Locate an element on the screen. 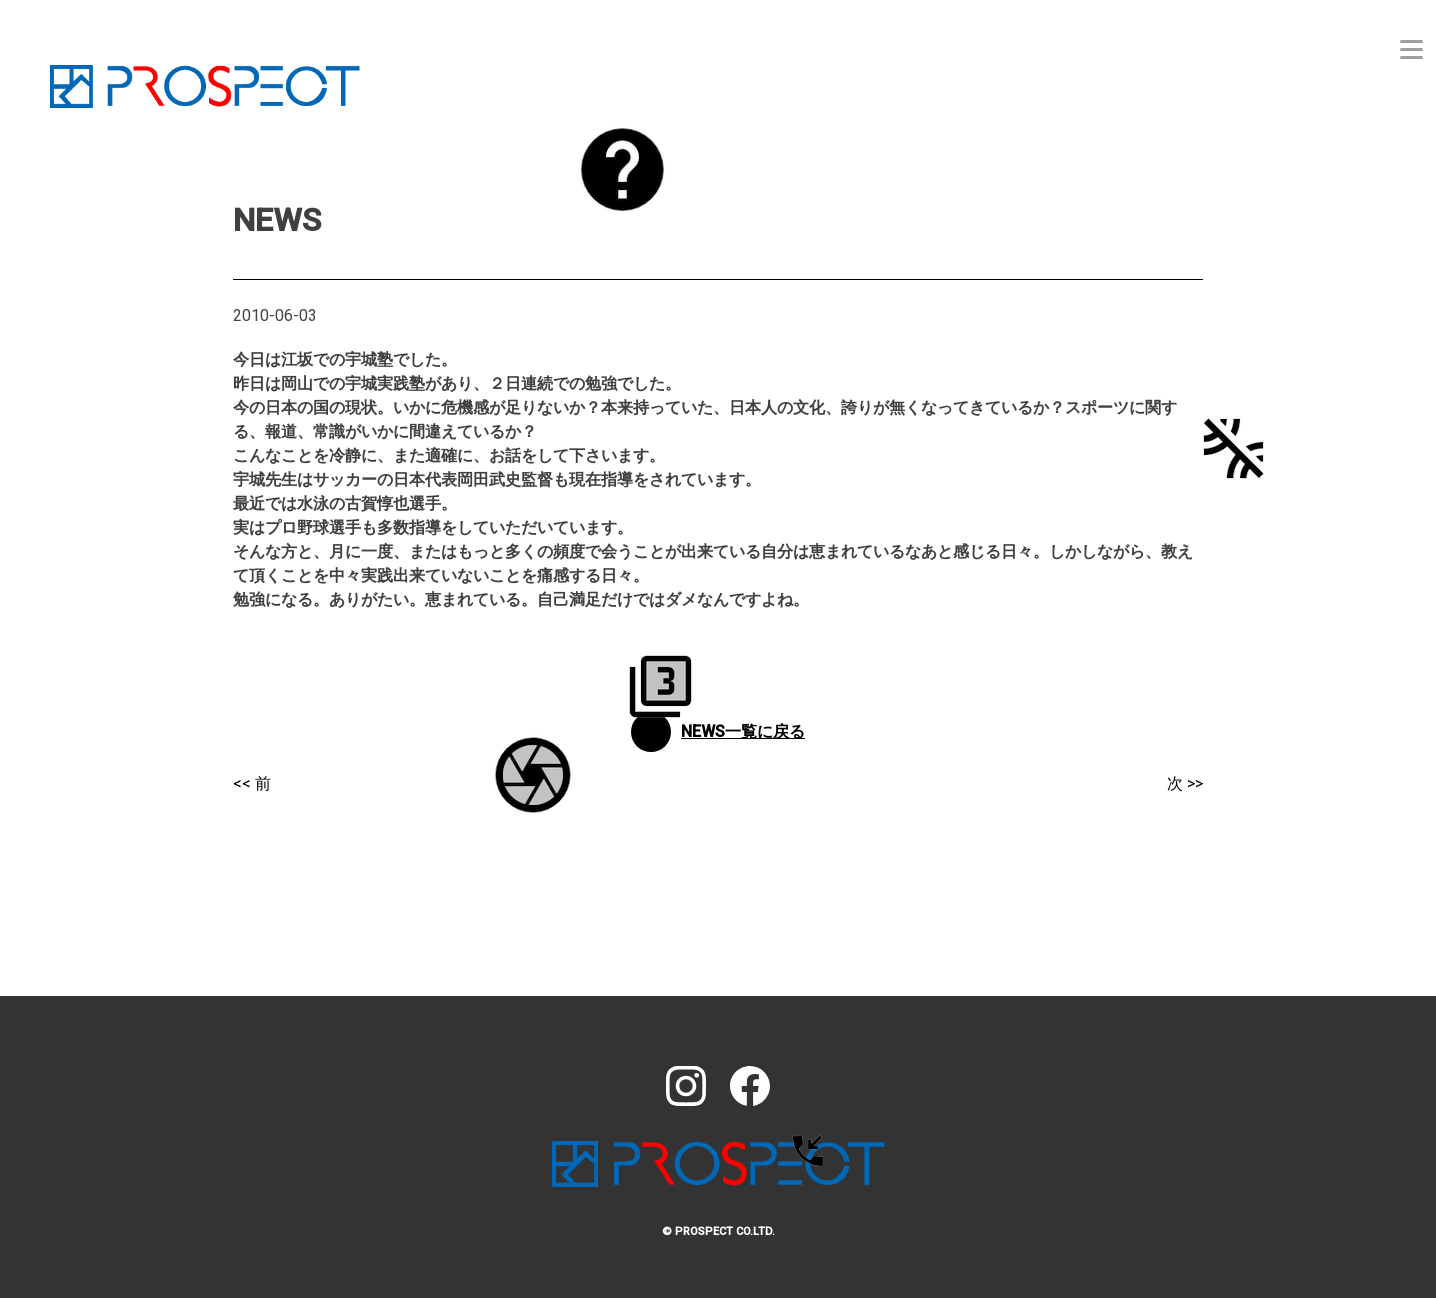 The image size is (1436, 1298). indicates an incoming call was returned is located at coordinates (808, 1151).